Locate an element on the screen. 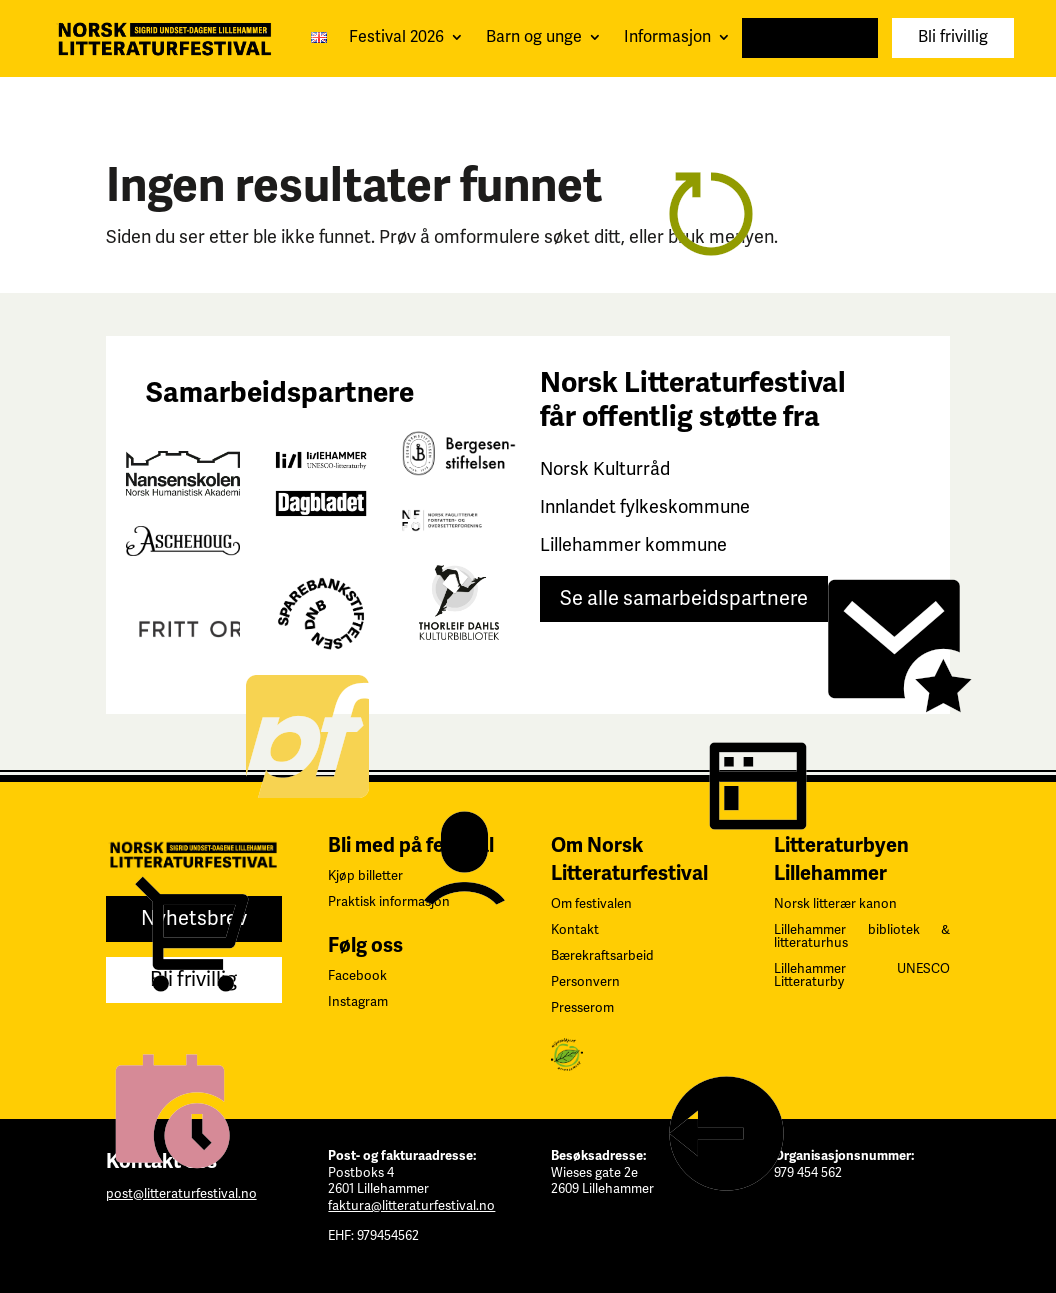 Image resolution: width=1056 pixels, height=1293 pixels. log out of your account is located at coordinates (726, 1133).